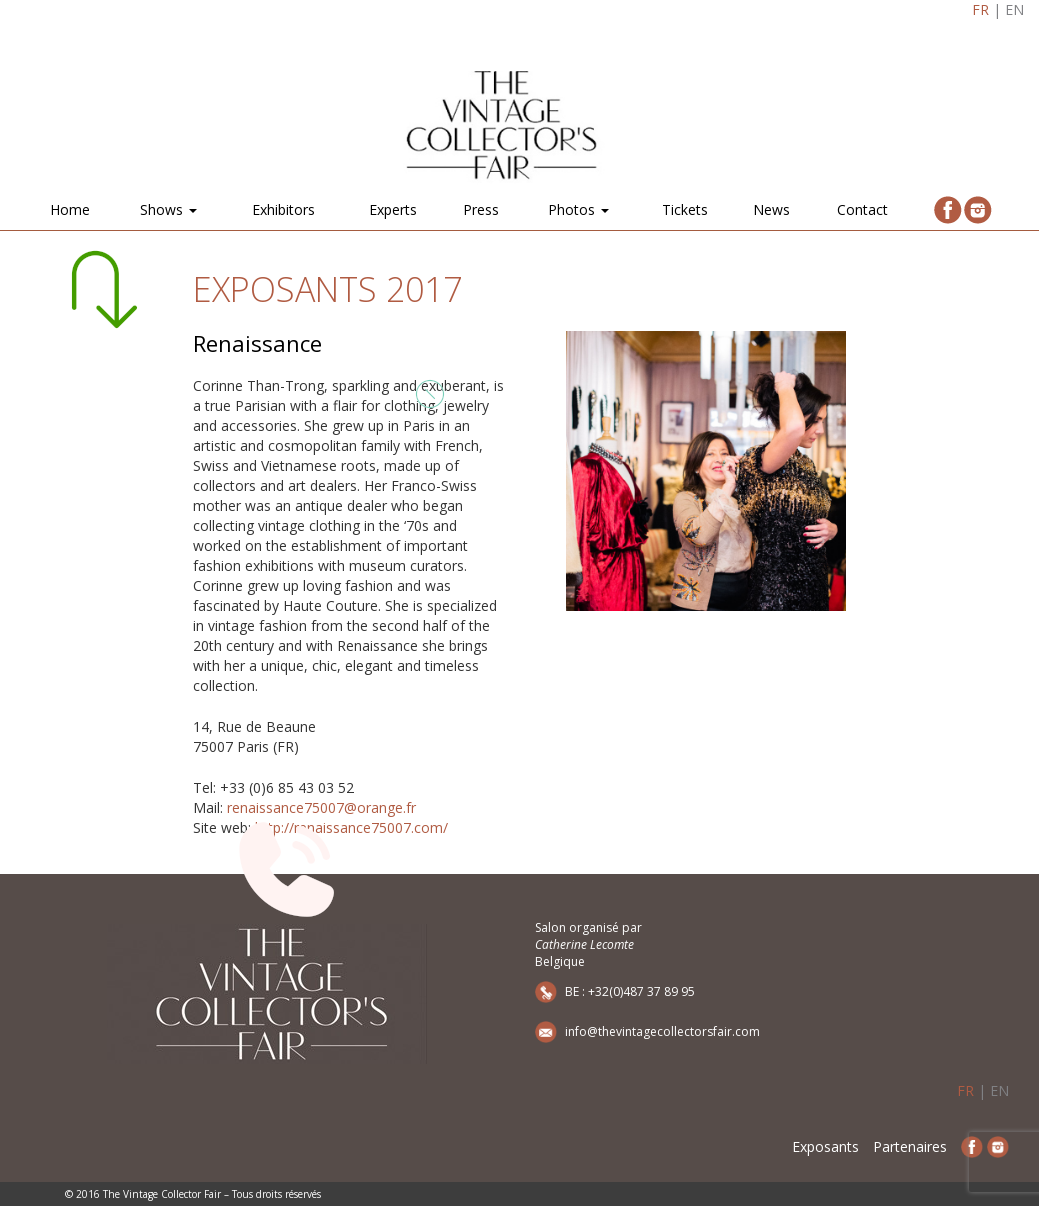 This screenshot has width=1039, height=1206. I want to click on redo or repeat last action, so click(101, 289).